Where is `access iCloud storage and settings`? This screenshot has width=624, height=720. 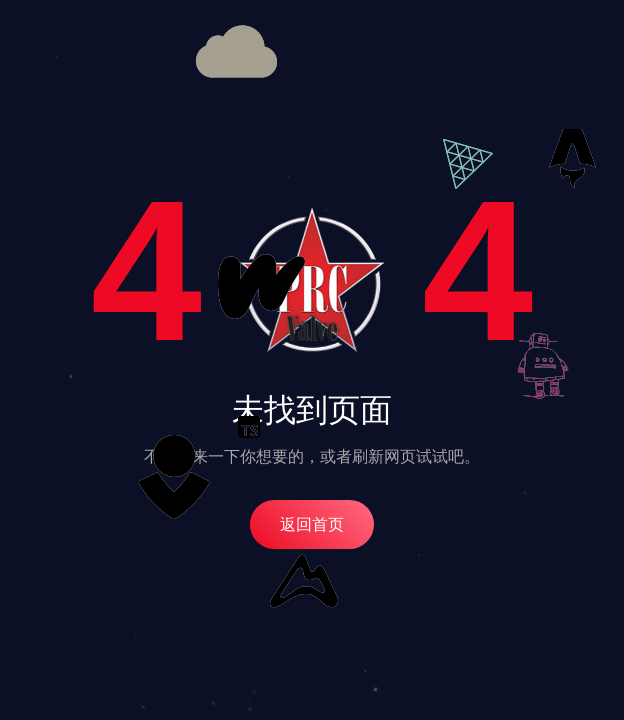
access iCloud storage and settings is located at coordinates (236, 51).